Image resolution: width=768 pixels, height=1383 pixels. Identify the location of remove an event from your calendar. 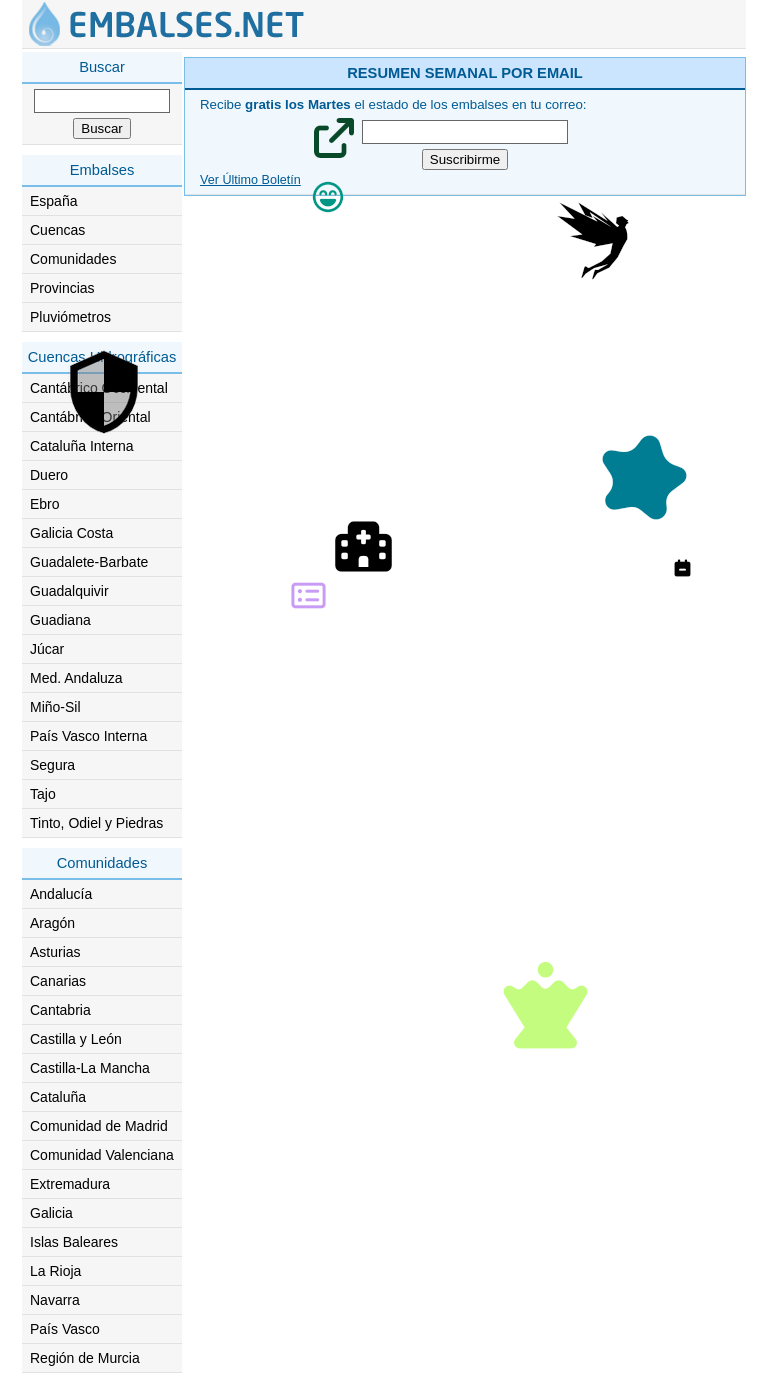
(682, 568).